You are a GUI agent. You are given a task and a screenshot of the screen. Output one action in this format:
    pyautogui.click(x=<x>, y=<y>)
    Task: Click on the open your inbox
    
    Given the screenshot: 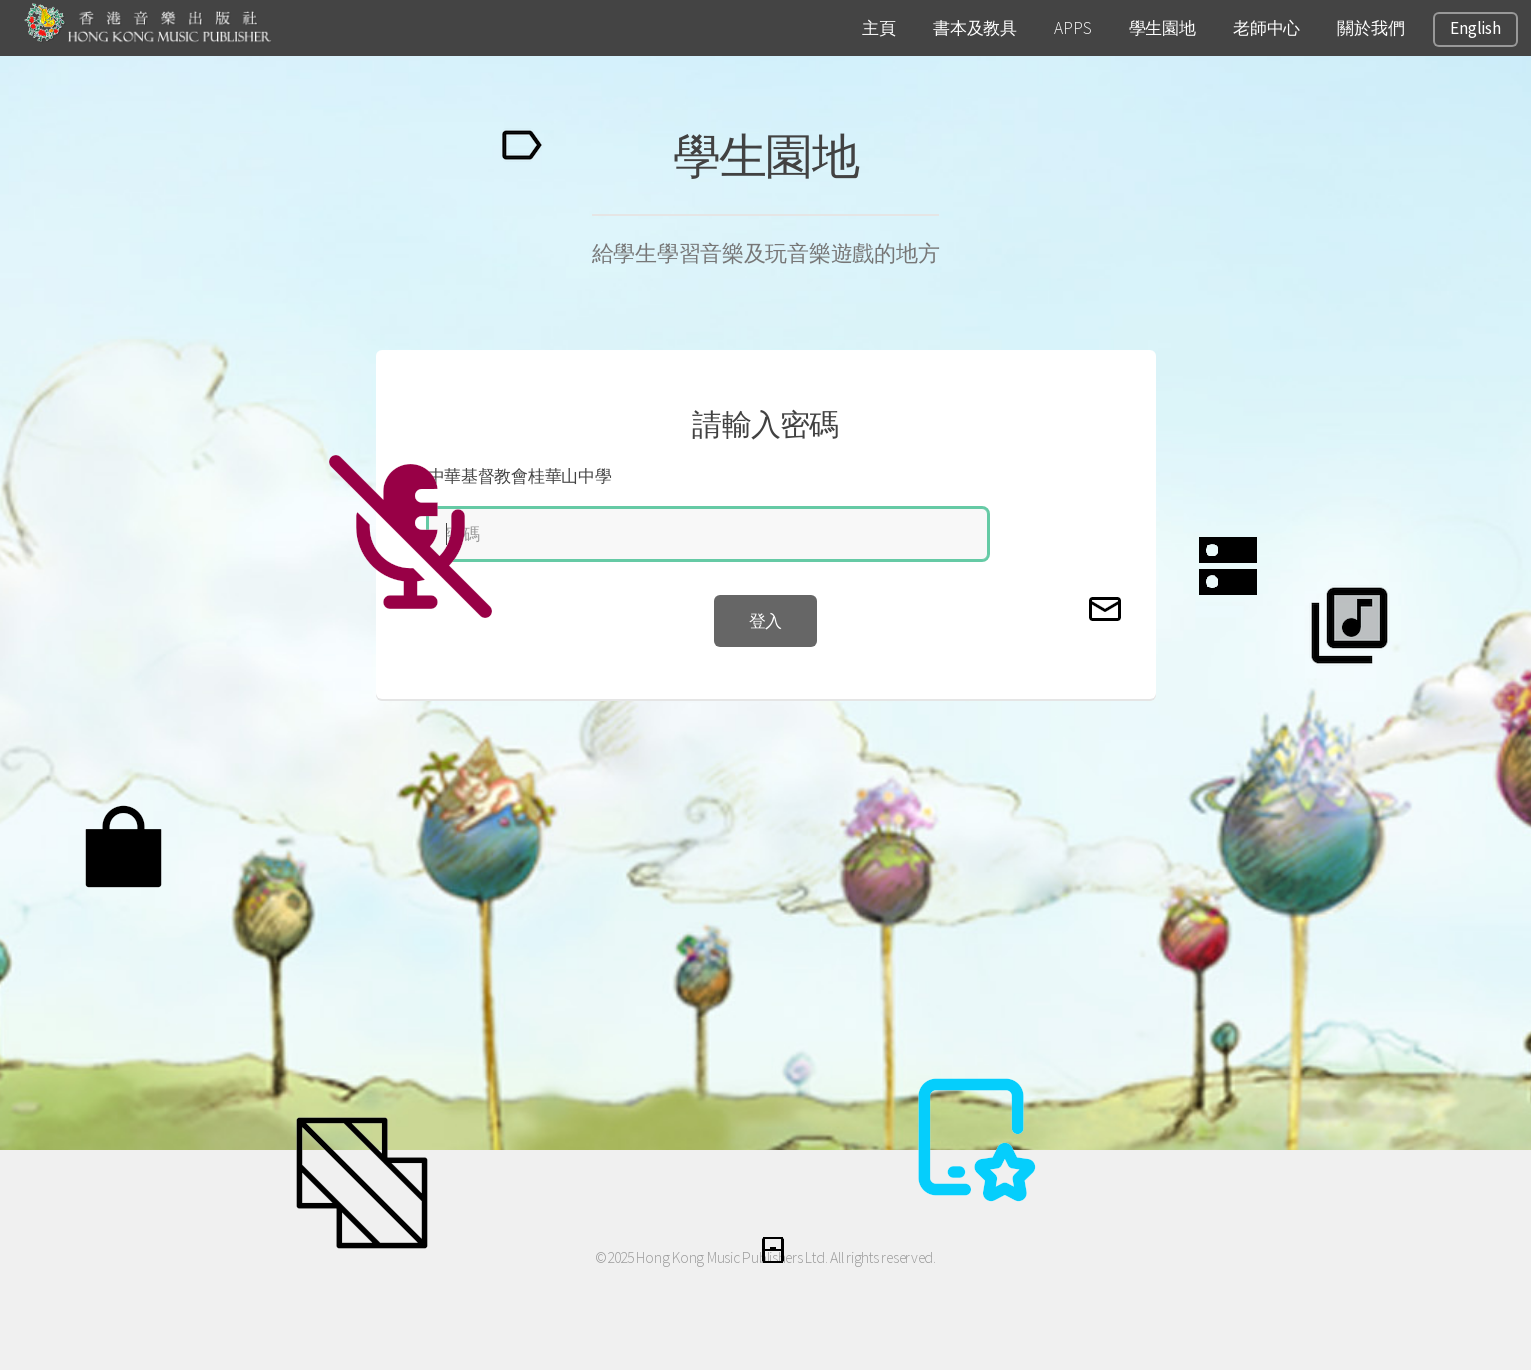 What is the action you would take?
    pyautogui.click(x=1105, y=609)
    